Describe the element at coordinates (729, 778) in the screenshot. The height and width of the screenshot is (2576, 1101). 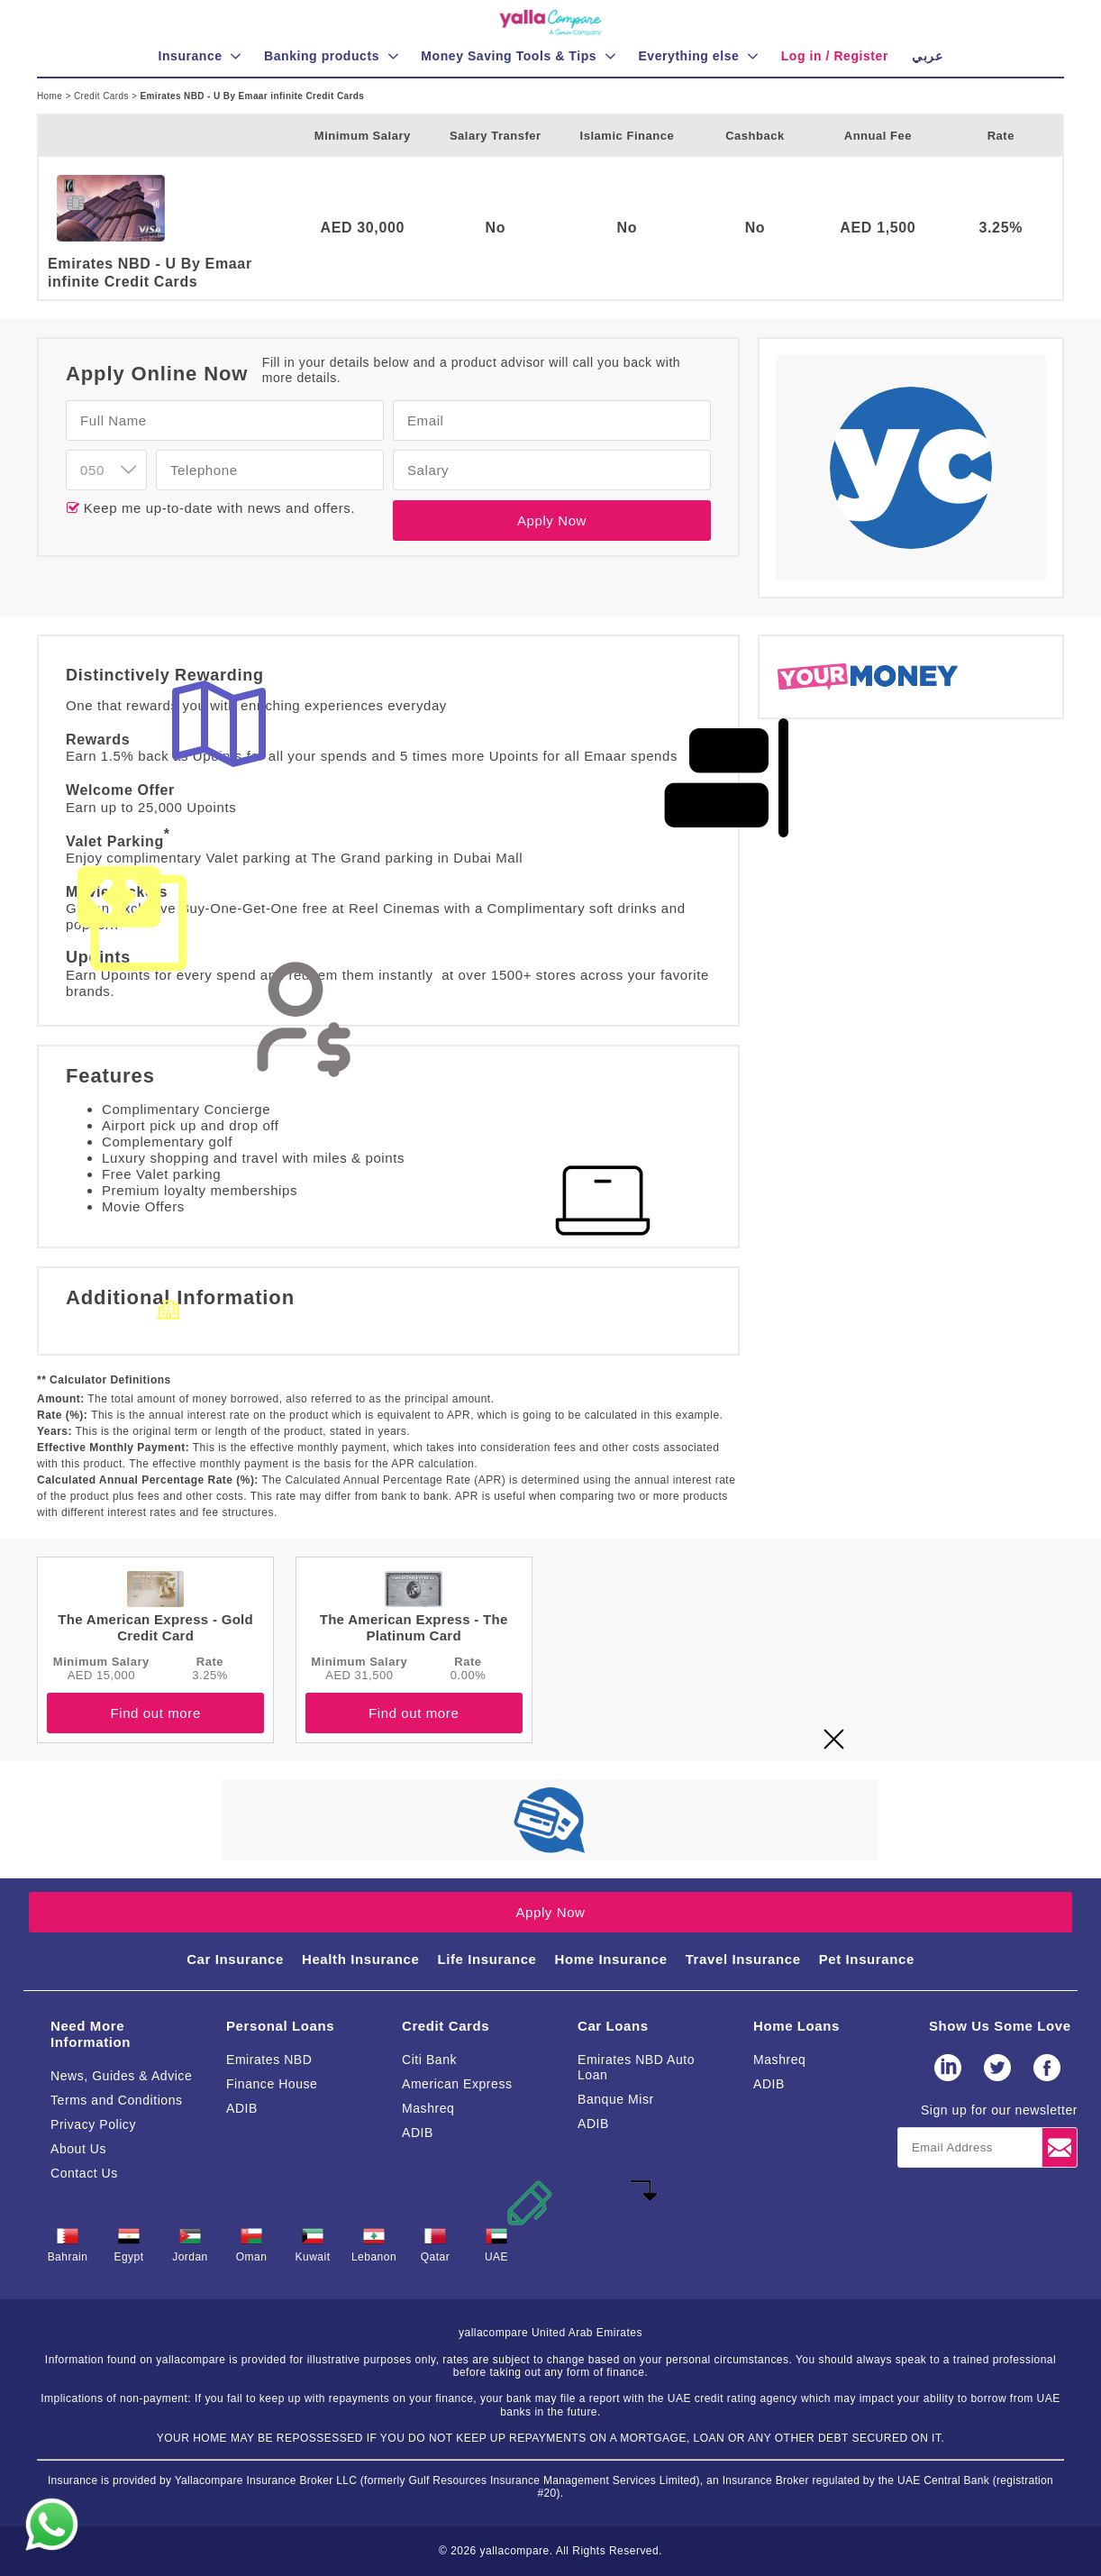
I see `align content to the right` at that location.